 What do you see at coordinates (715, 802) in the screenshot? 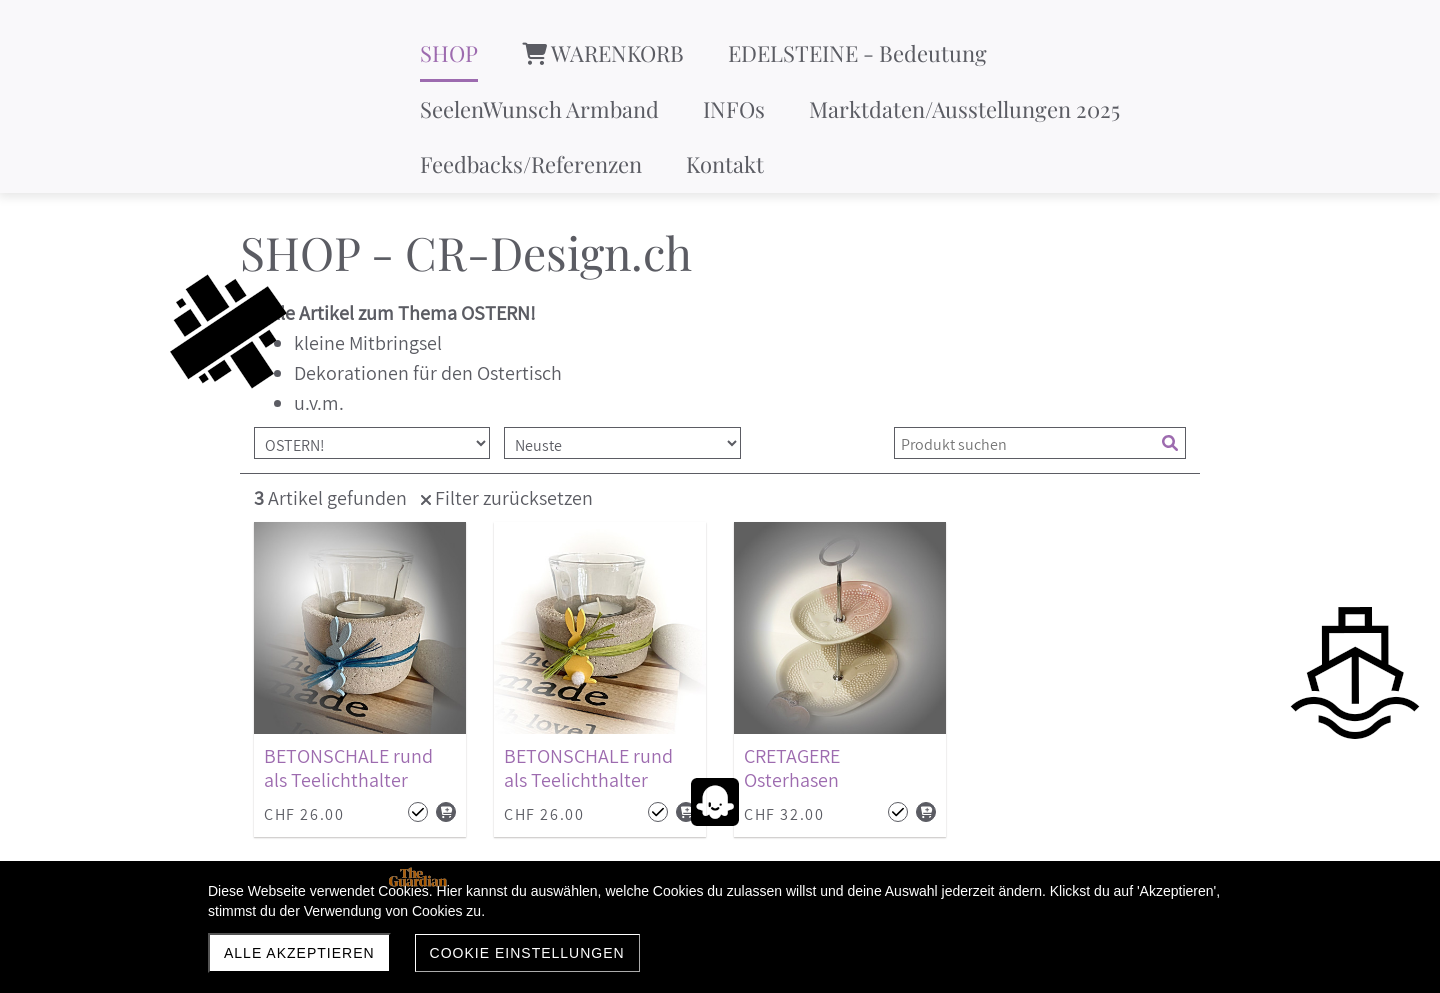
I see `open the coze app` at bounding box center [715, 802].